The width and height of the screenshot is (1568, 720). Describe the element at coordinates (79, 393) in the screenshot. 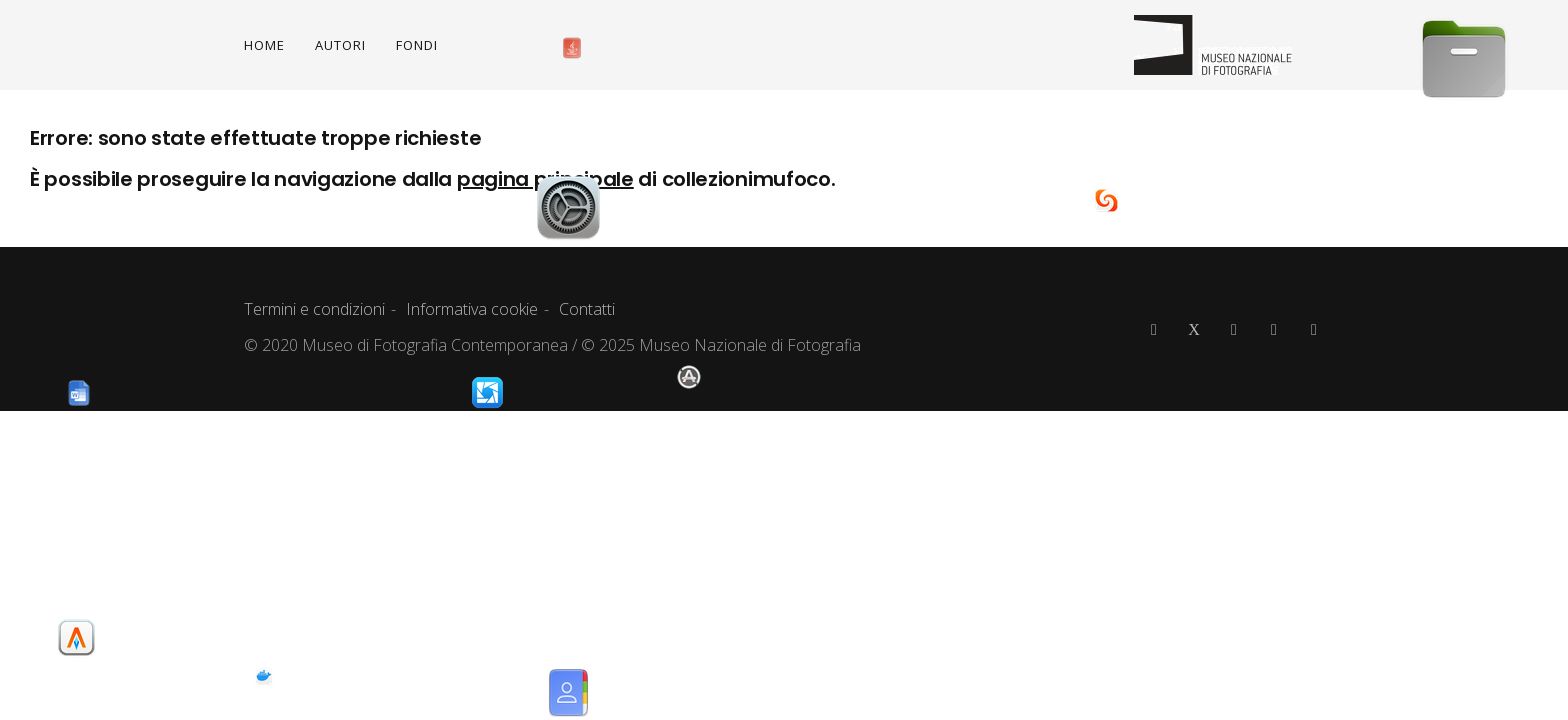

I see `open a Microsoft Word document` at that location.